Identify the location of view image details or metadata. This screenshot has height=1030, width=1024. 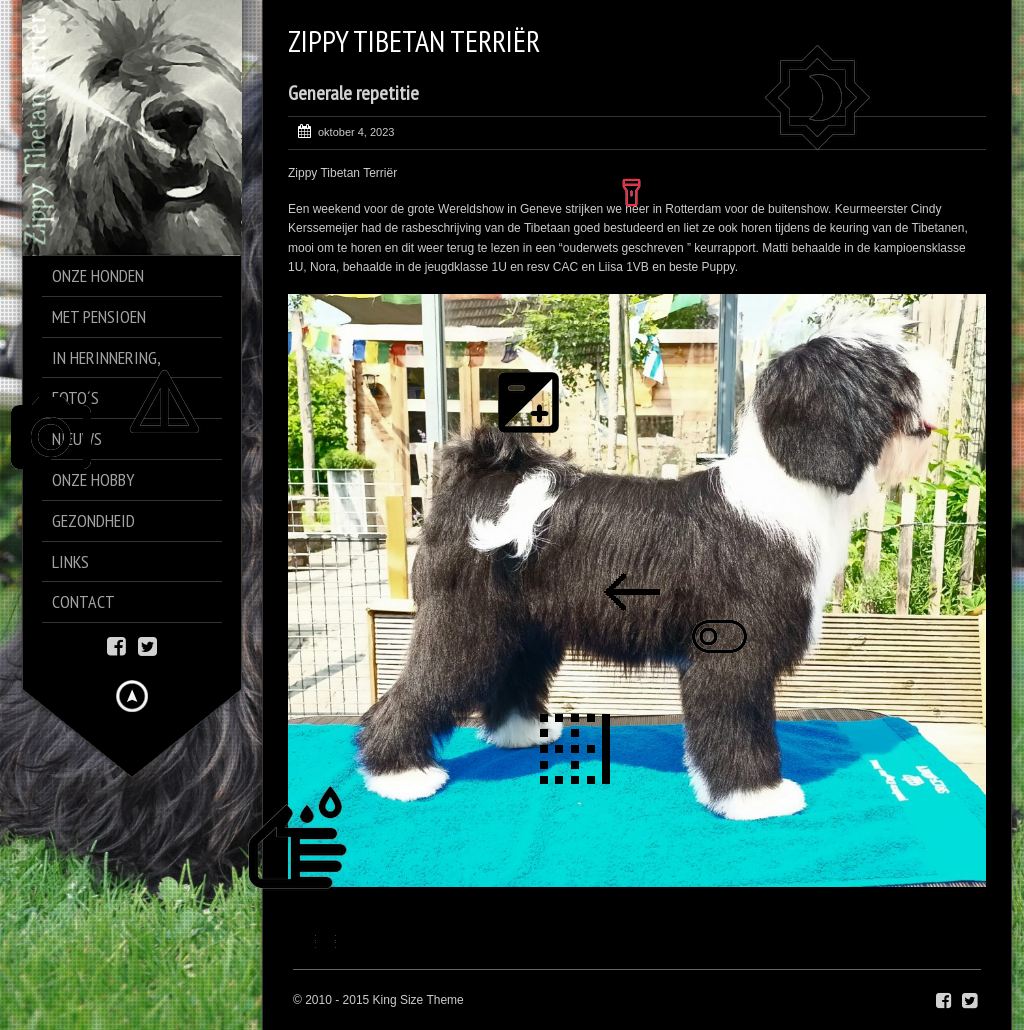
(164, 399).